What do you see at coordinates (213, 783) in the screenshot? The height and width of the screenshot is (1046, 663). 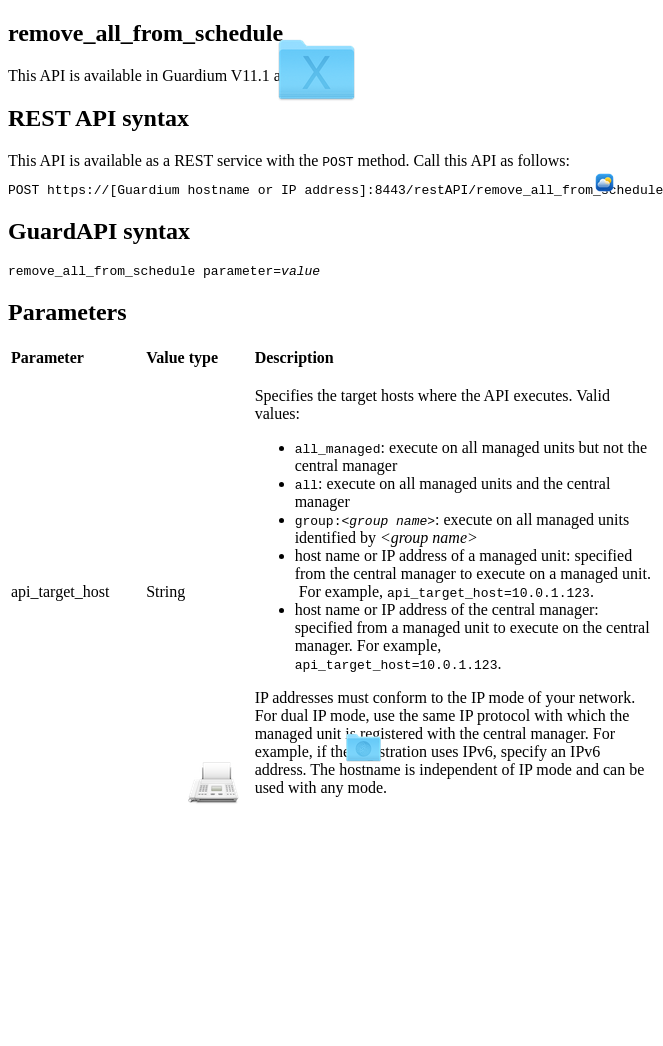 I see `send or receive a fax` at bounding box center [213, 783].